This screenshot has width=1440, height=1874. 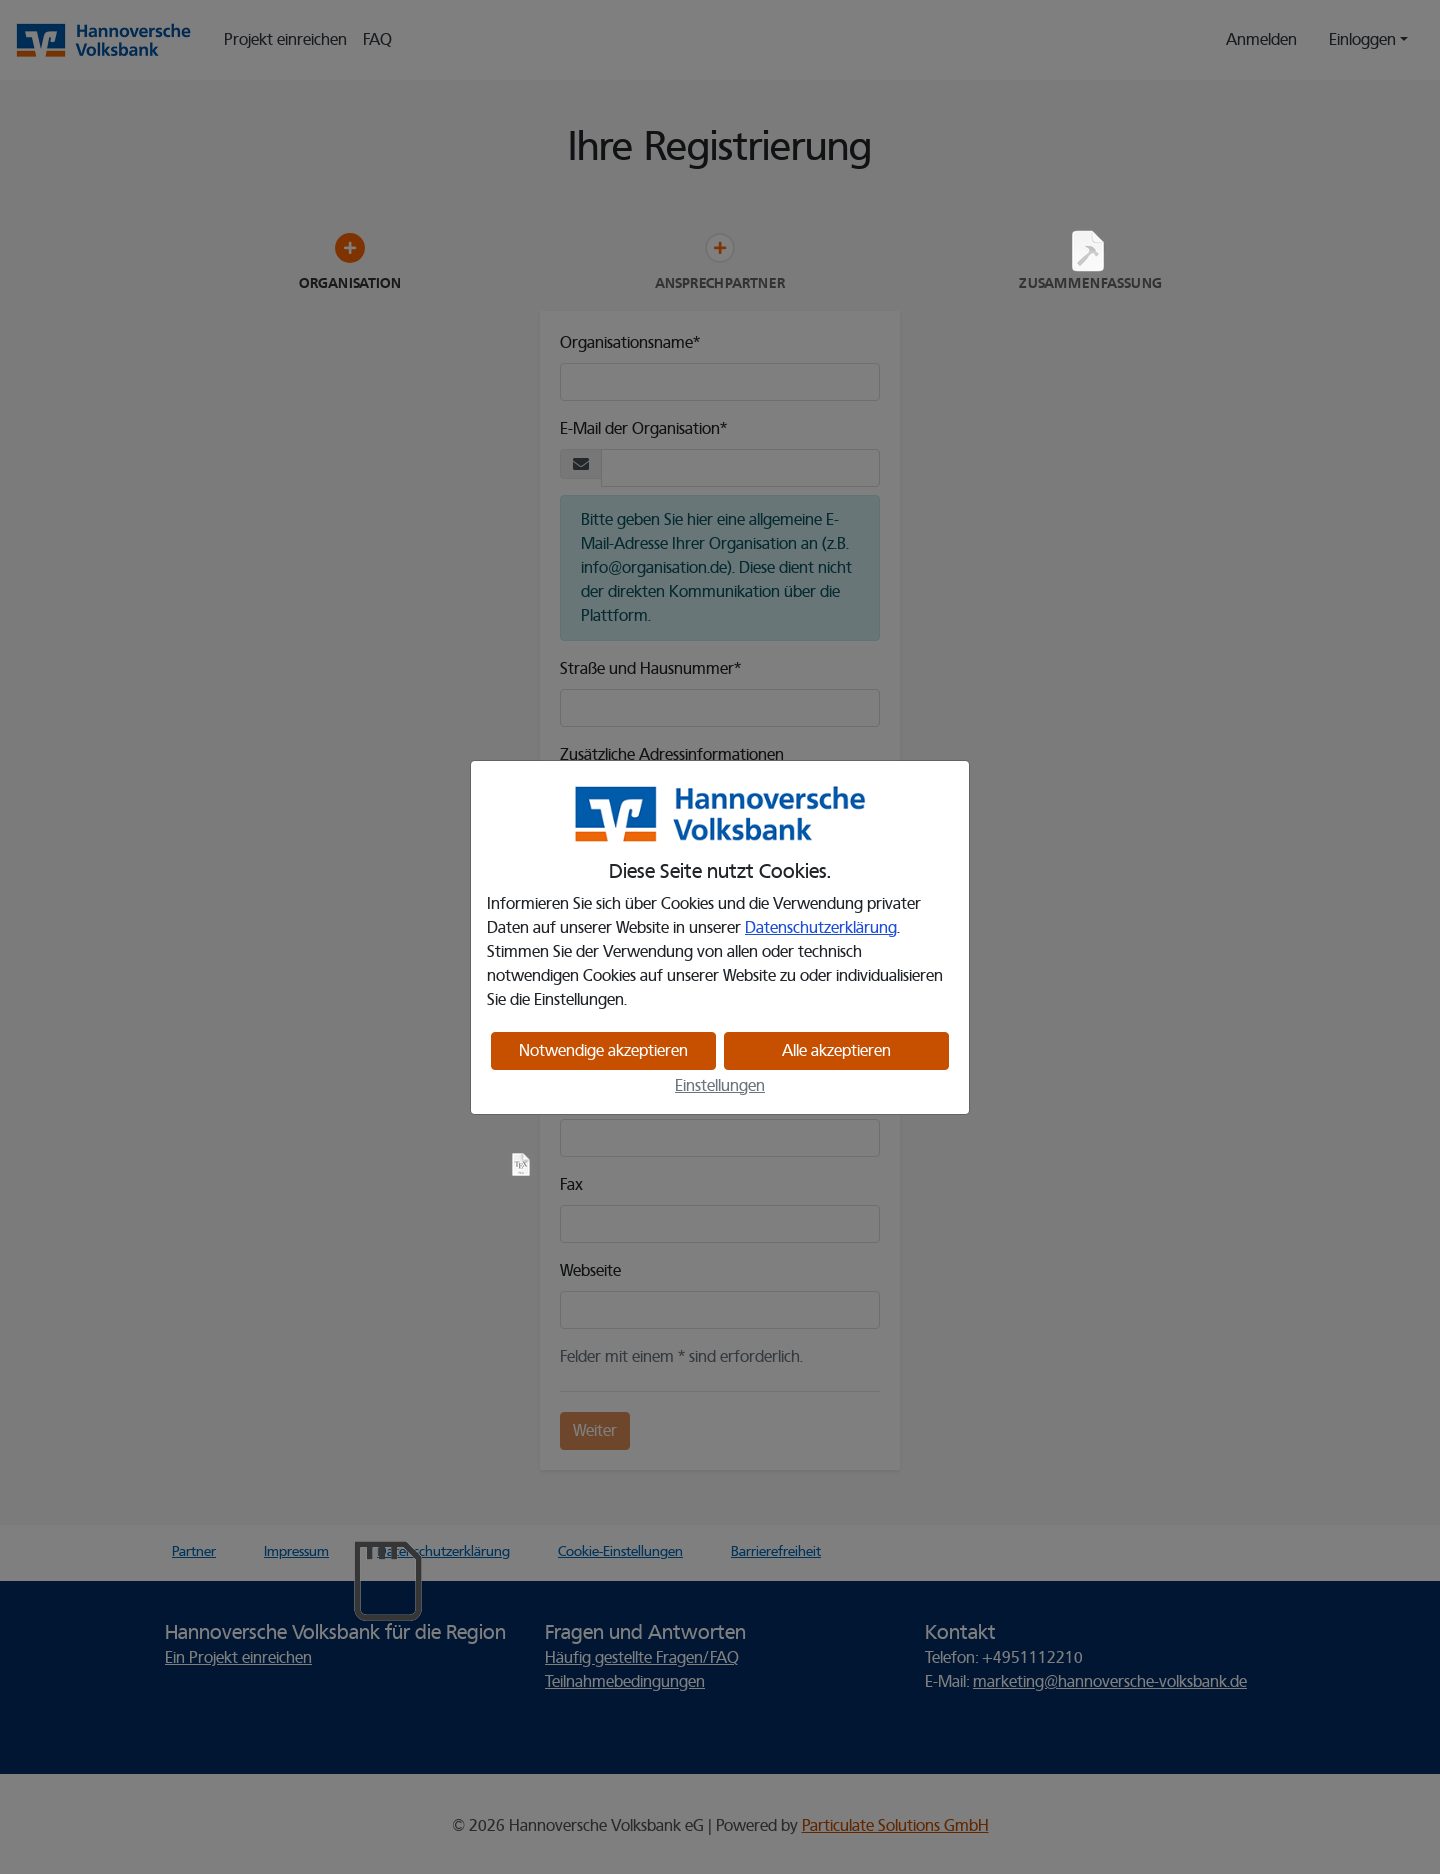 What do you see at coordinates (521, 1165) in the screenshot?
I see `open a LaTeX document file` at bounding box center [521, 1165].